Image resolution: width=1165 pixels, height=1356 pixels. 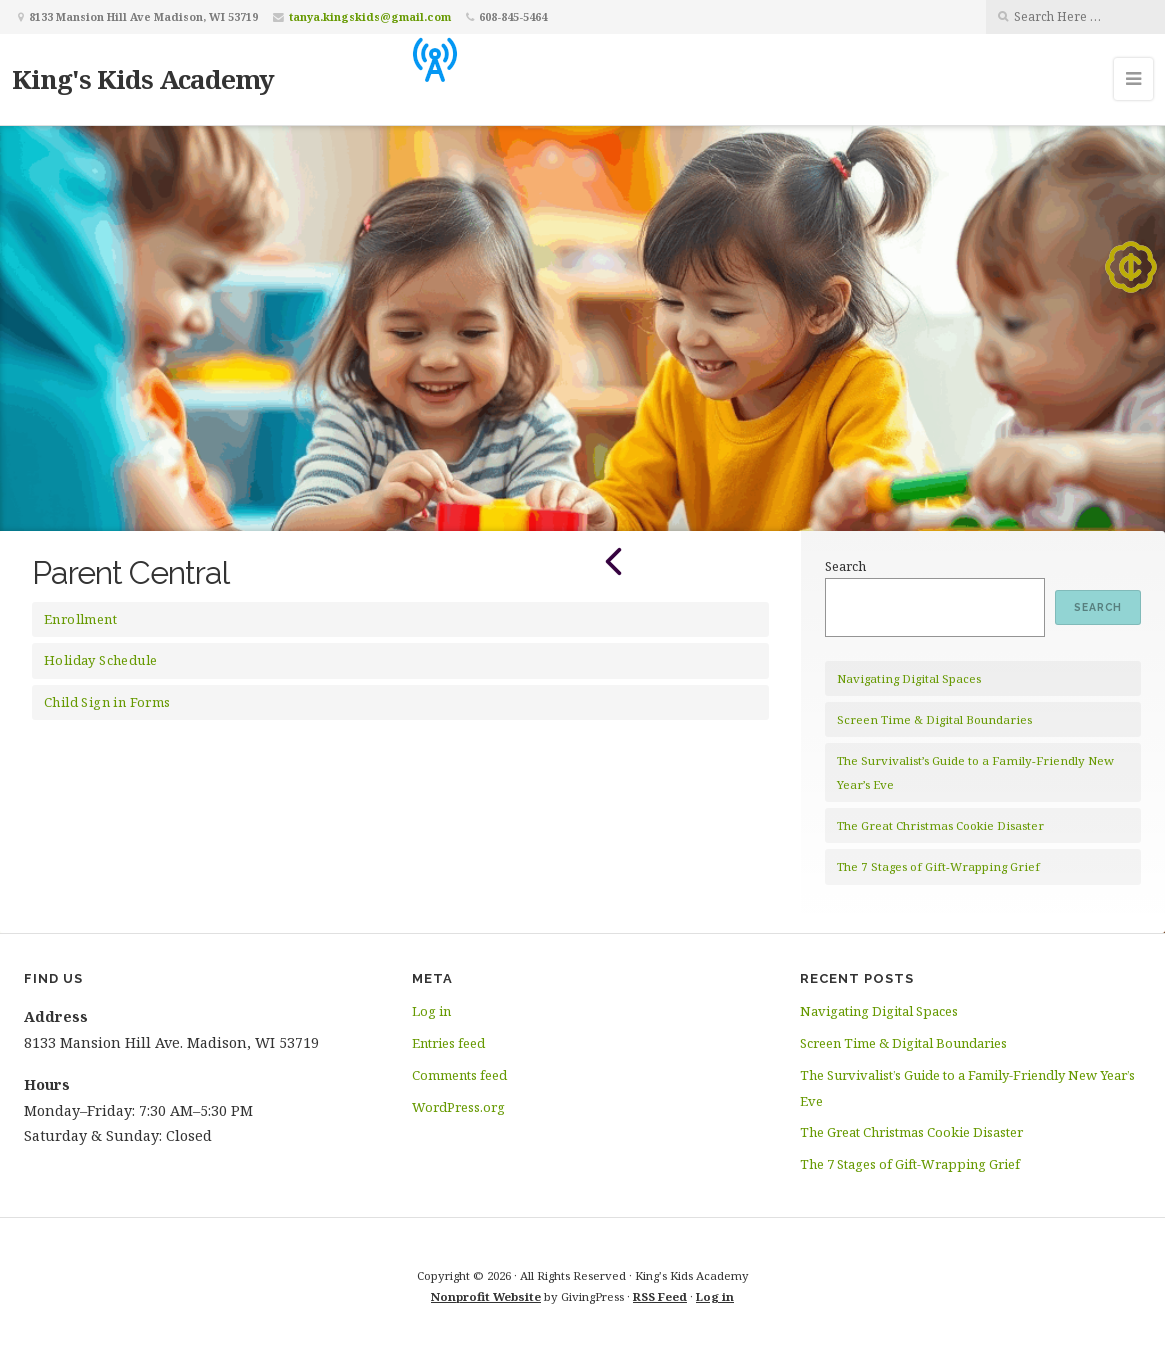 I want to click on view cent-based pricing or rewards, so click(x=1131, y=267).